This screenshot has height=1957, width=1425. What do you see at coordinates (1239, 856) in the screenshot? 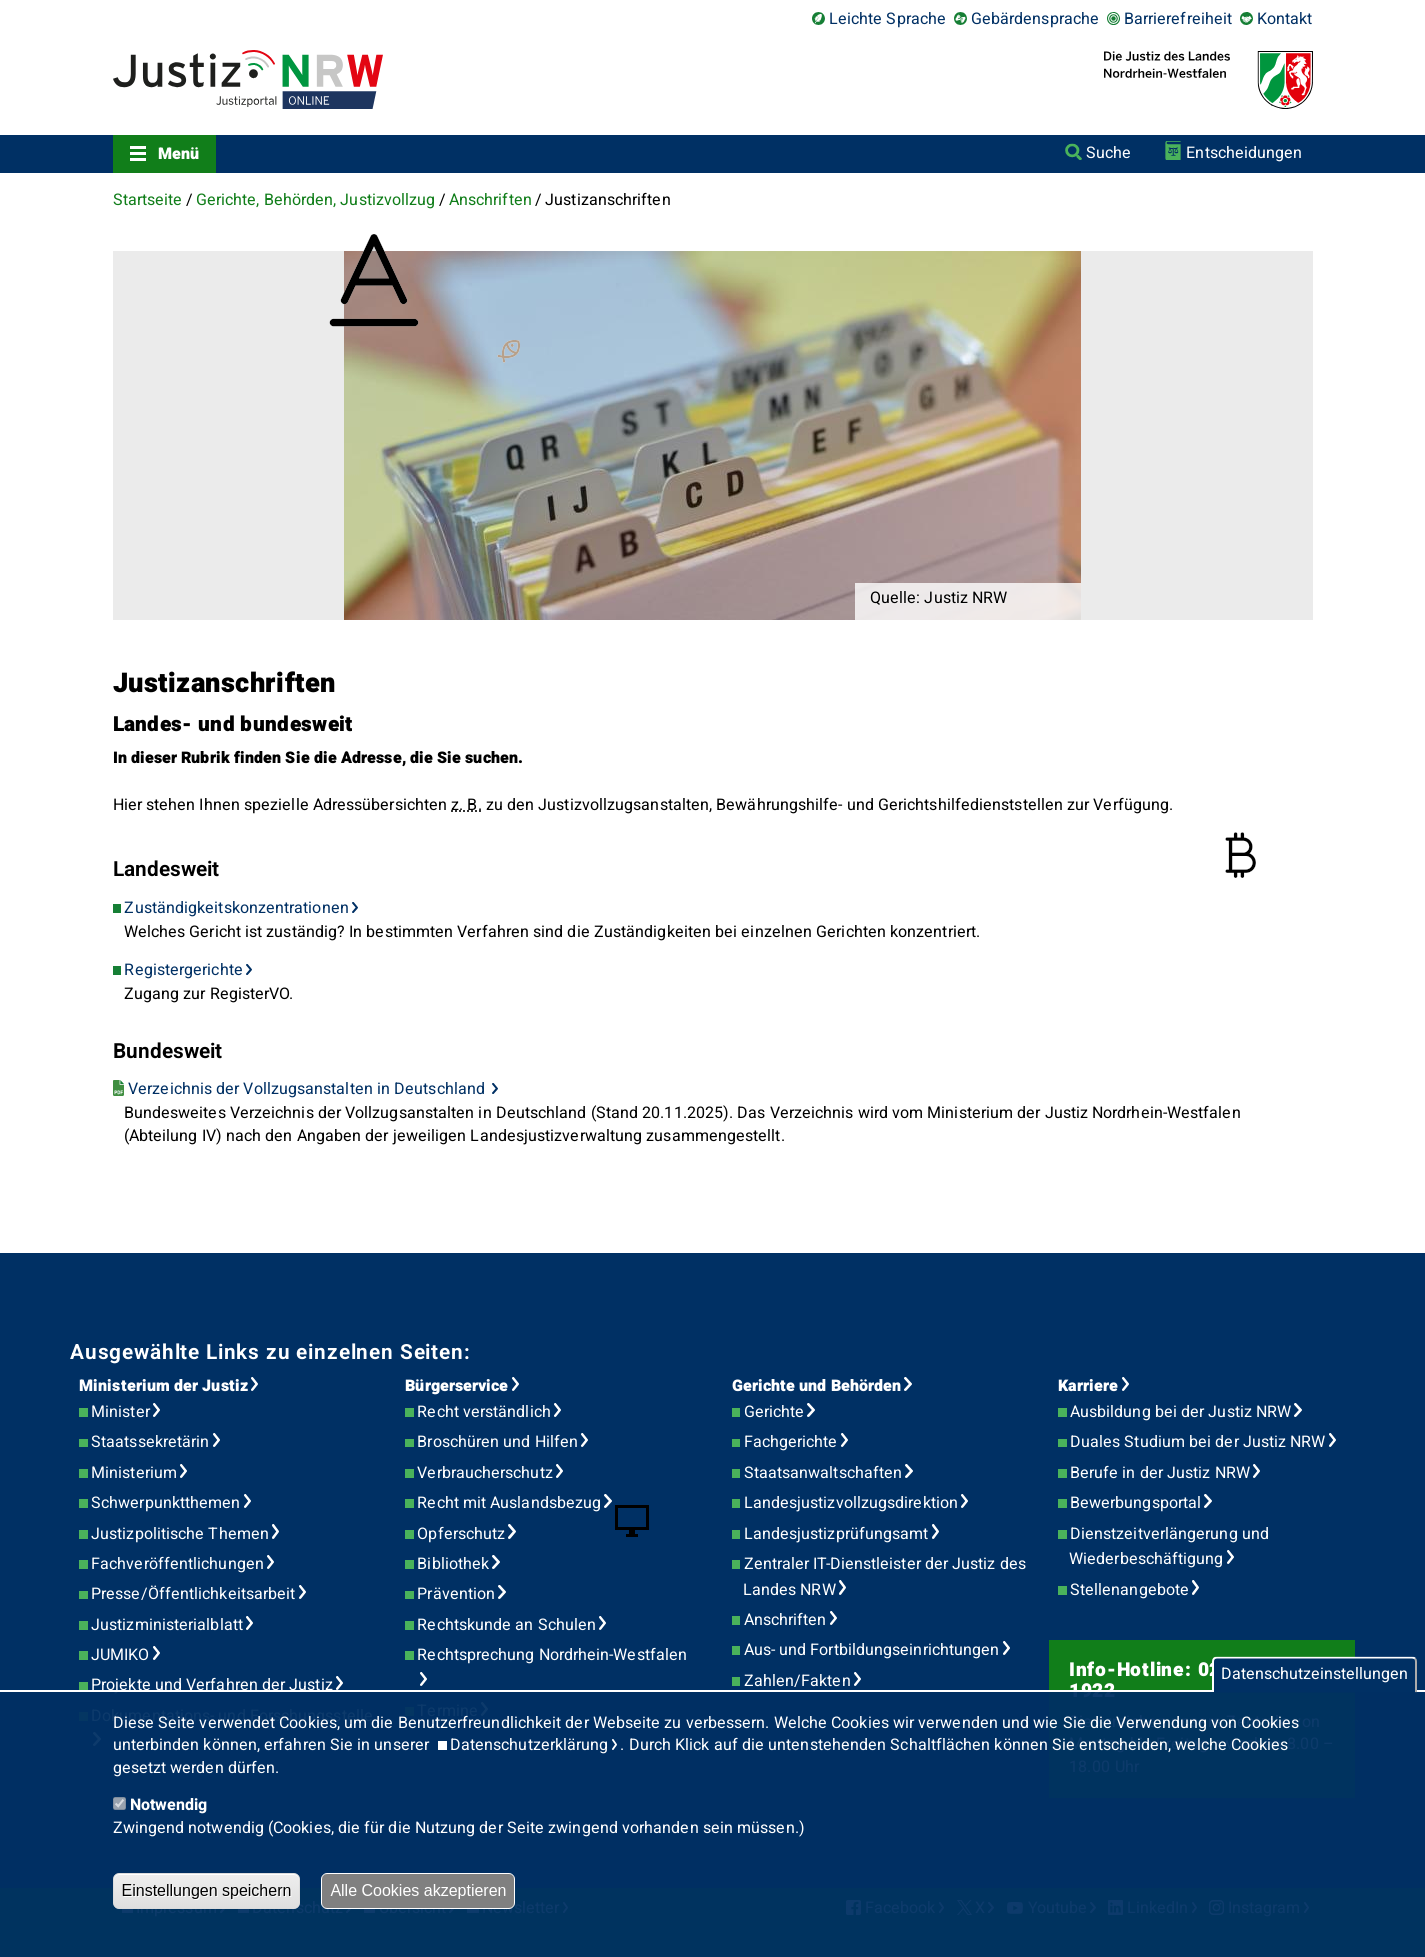
I see `view bitcoin balance or wallet` at bounding box center [1239, 856].